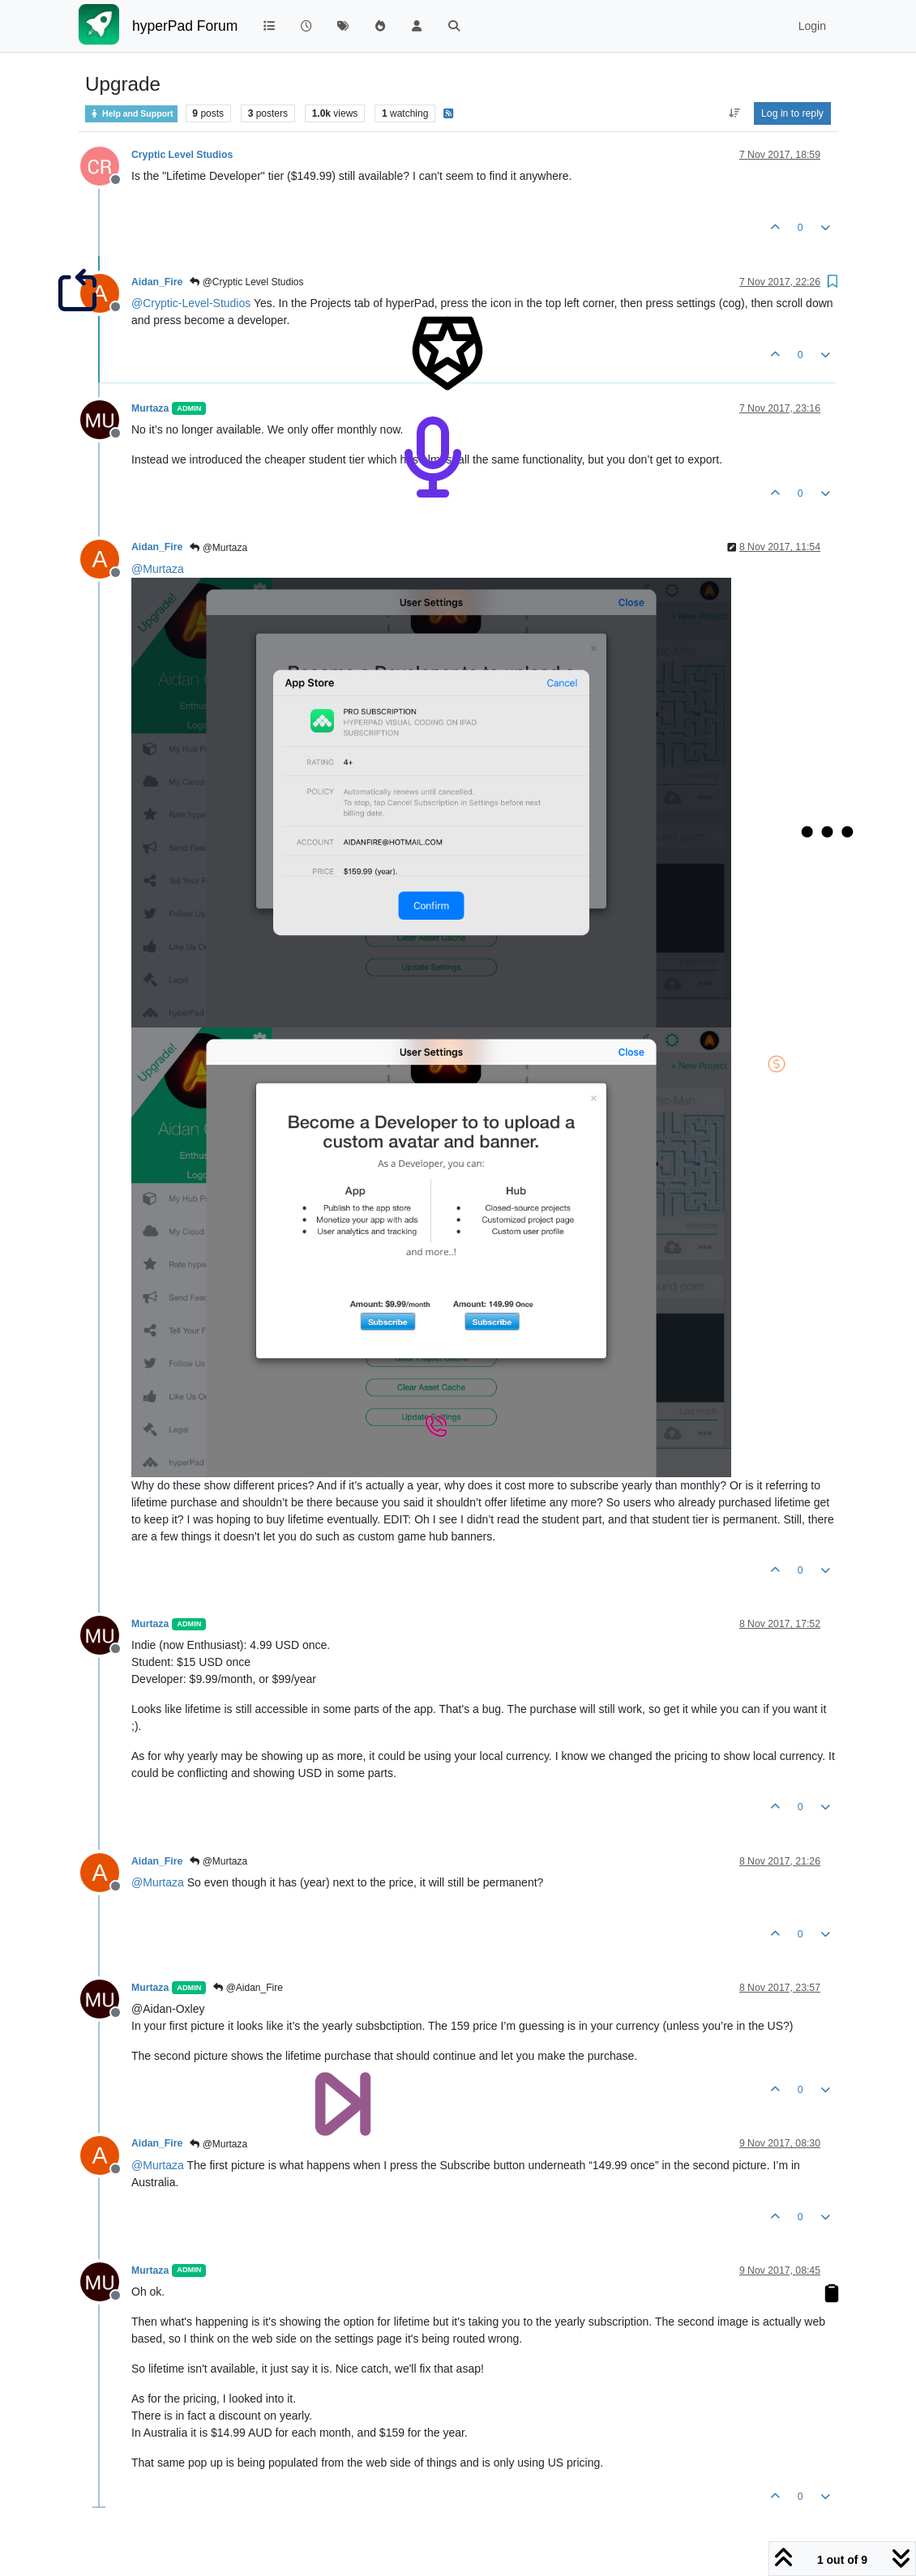 This screenshot has width=916, height=2576. I want to click on tap to use voice input, so click(433, 457).